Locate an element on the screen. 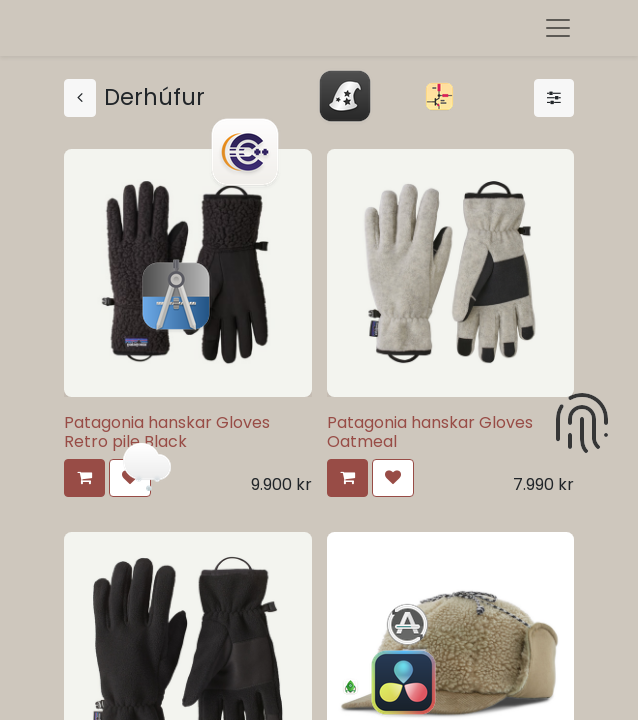  open the software updater application is located at coordinates (407, 624).